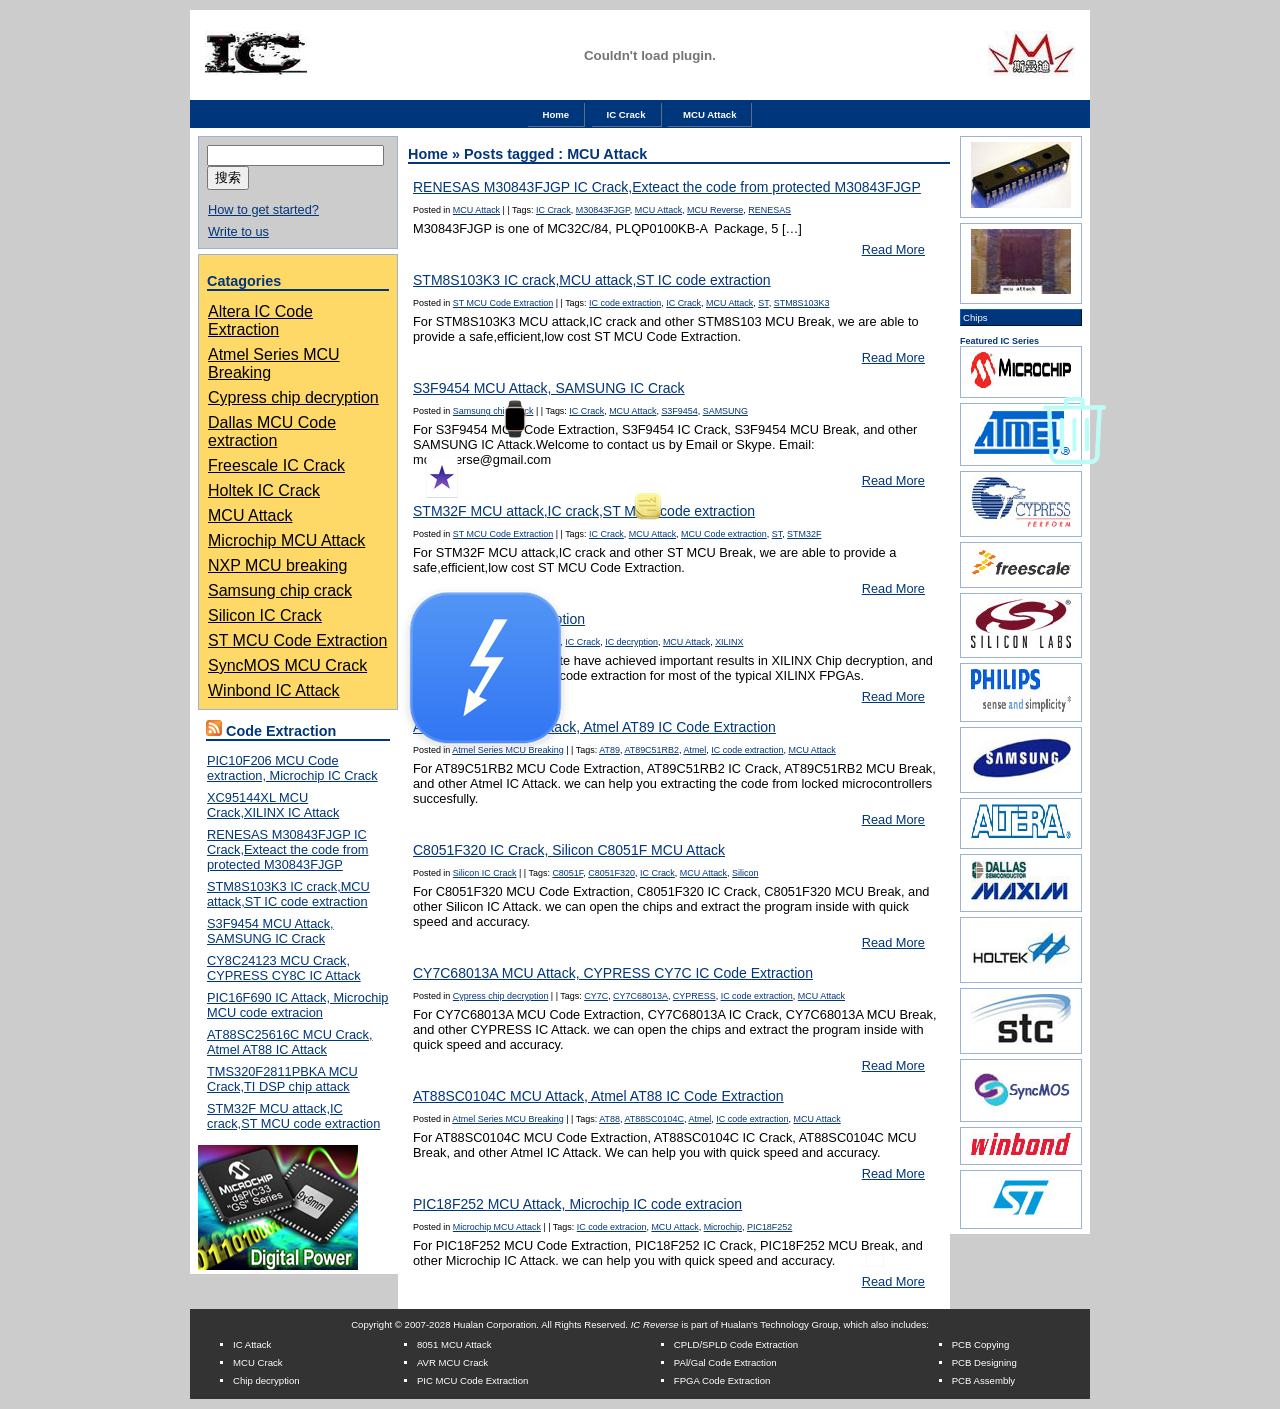  I want to click on view image library, so click(875, 1260).